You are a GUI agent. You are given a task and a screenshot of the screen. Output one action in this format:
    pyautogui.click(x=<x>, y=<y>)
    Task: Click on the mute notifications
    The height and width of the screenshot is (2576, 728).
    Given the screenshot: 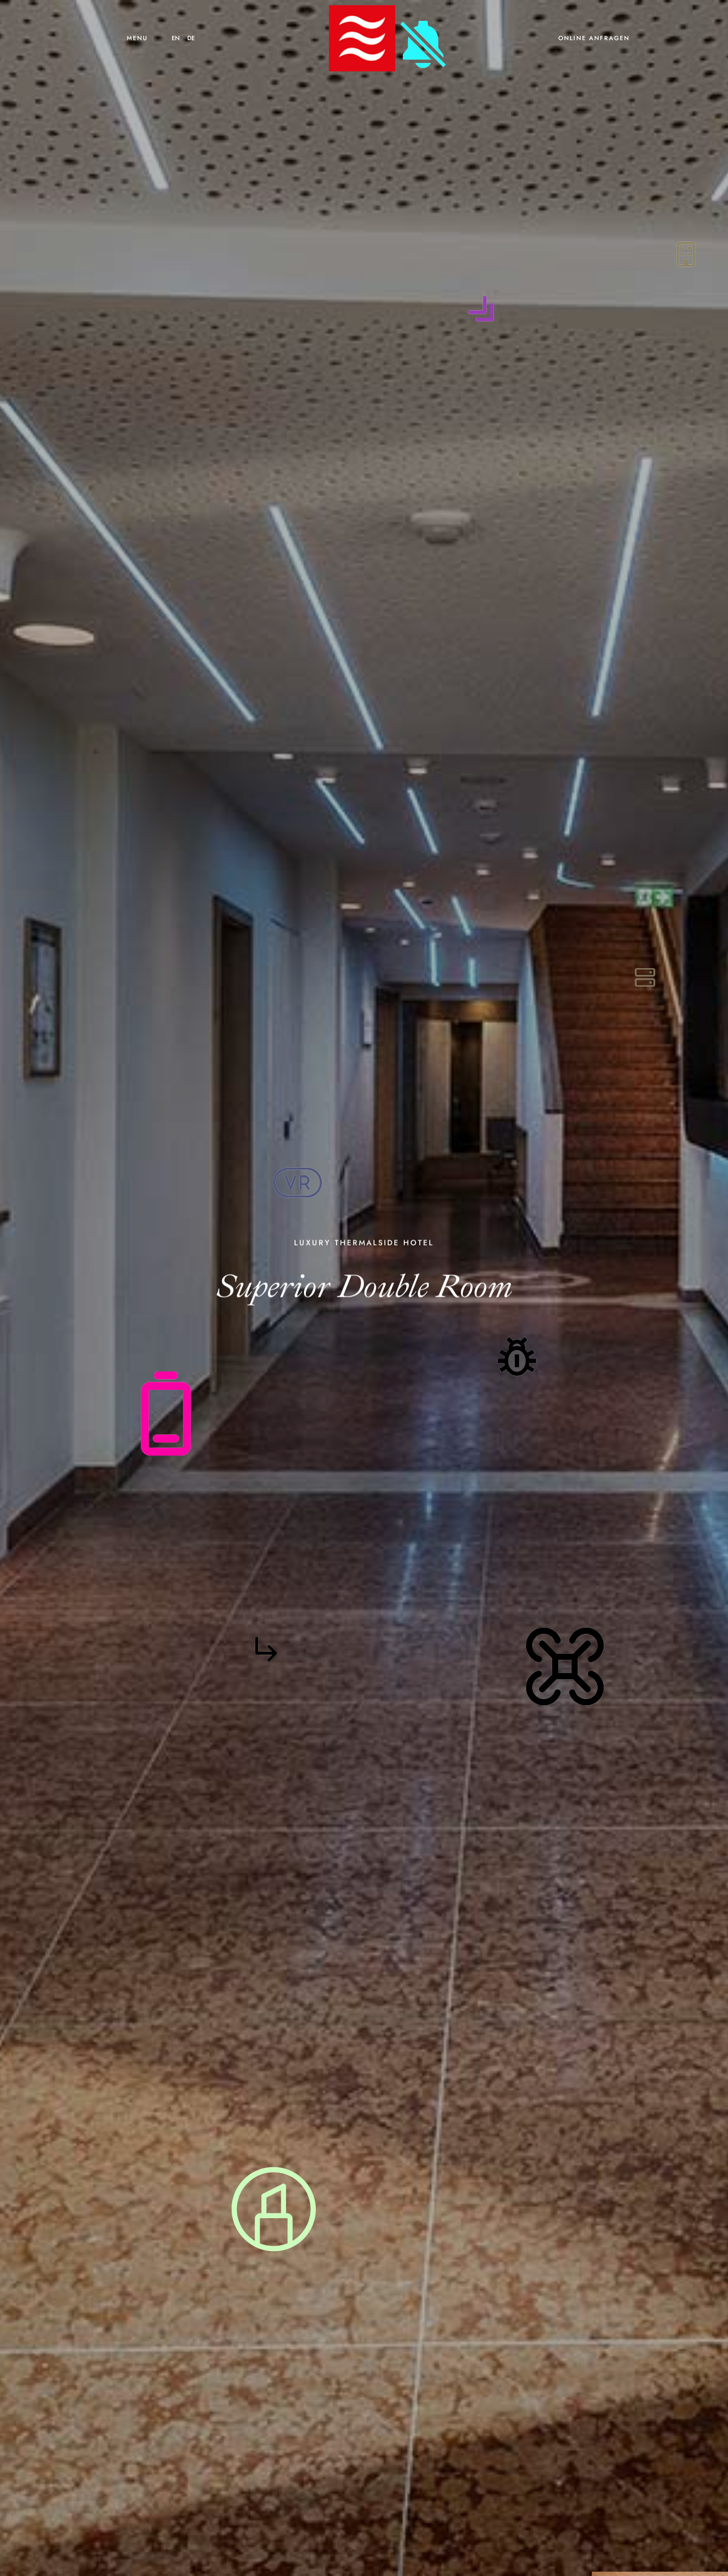 What is the action you would take?
    pyautogui.click(x=423, y=44)
    